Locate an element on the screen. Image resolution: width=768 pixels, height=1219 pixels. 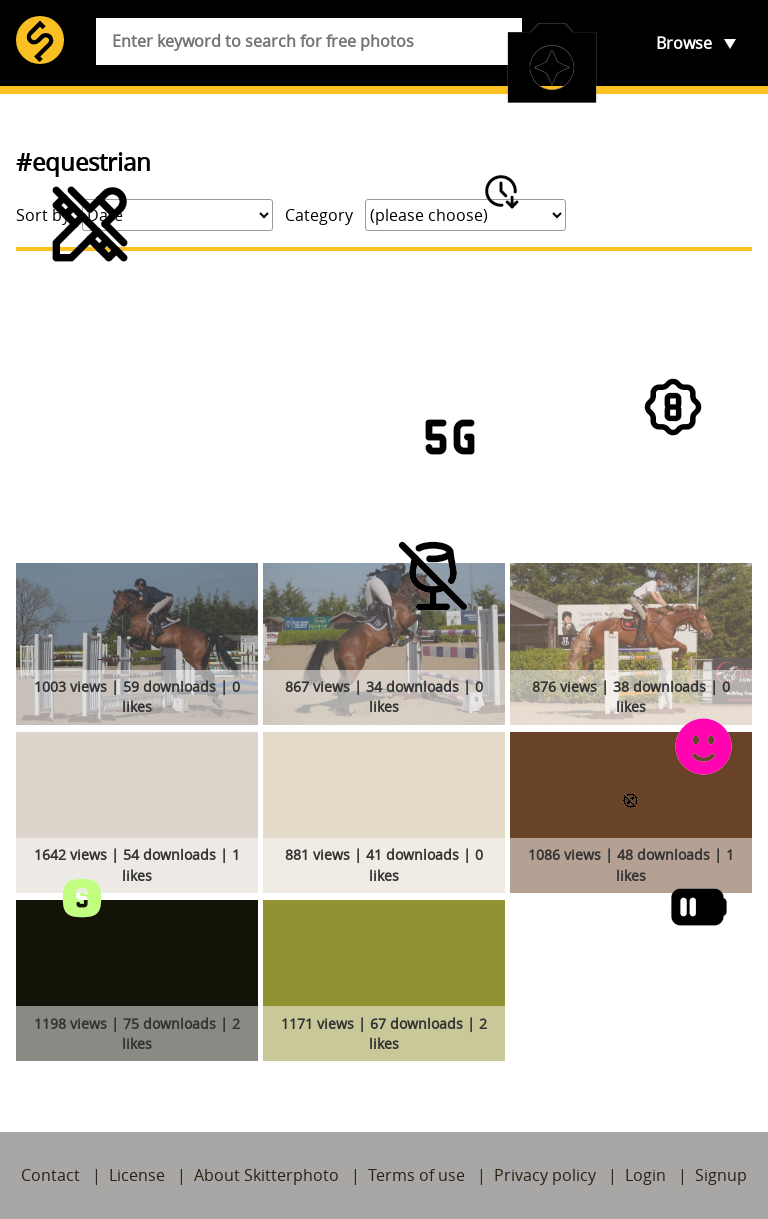
enhance or improve photo quality is located at coordinates (552, 63).